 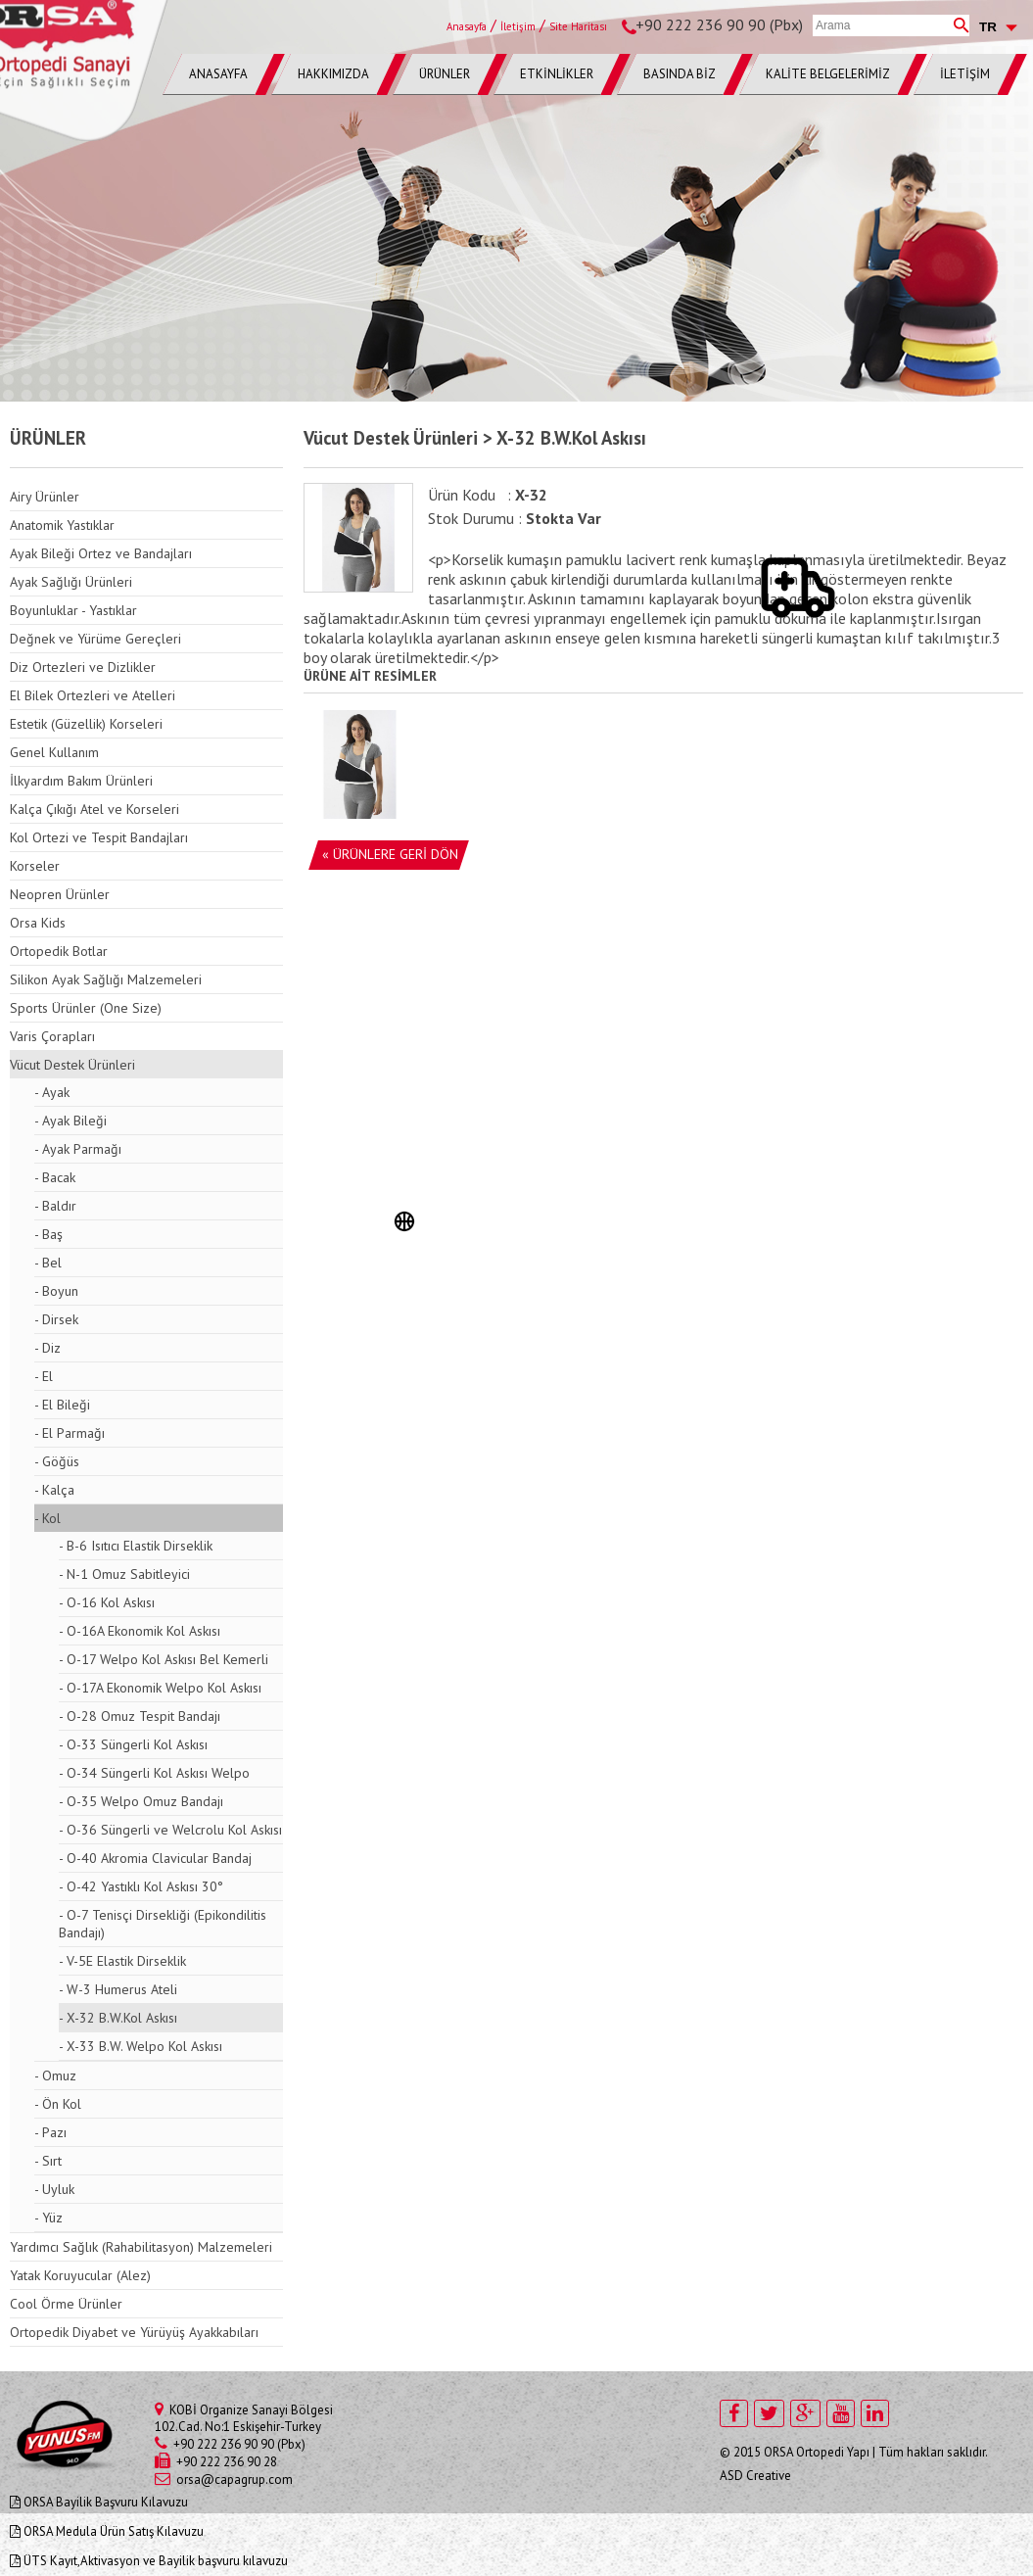 I want to click on access sports or basketball-related content, so click(x=404, y=1221).